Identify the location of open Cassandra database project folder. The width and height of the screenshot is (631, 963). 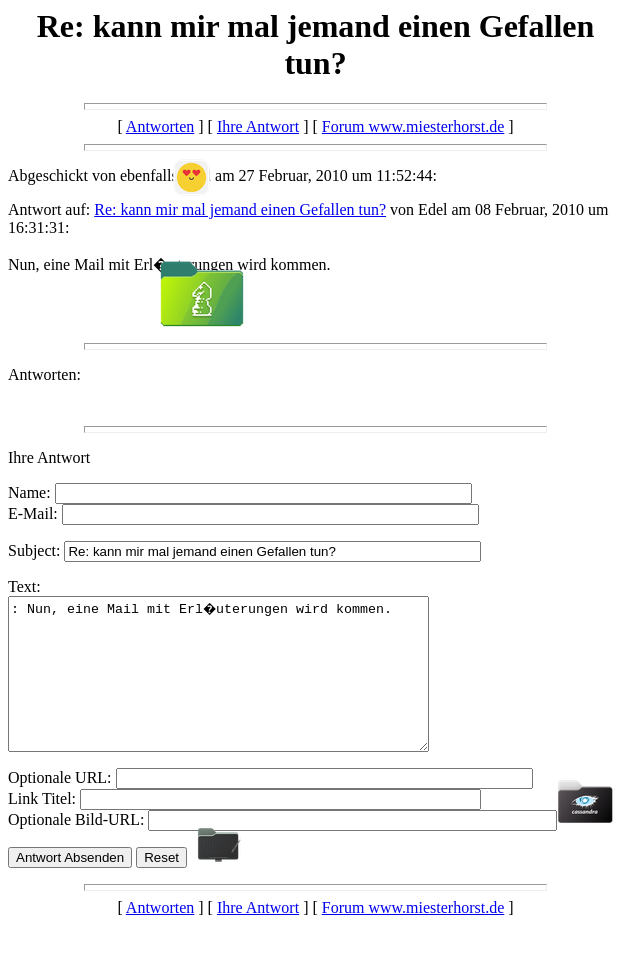
(585, 803).